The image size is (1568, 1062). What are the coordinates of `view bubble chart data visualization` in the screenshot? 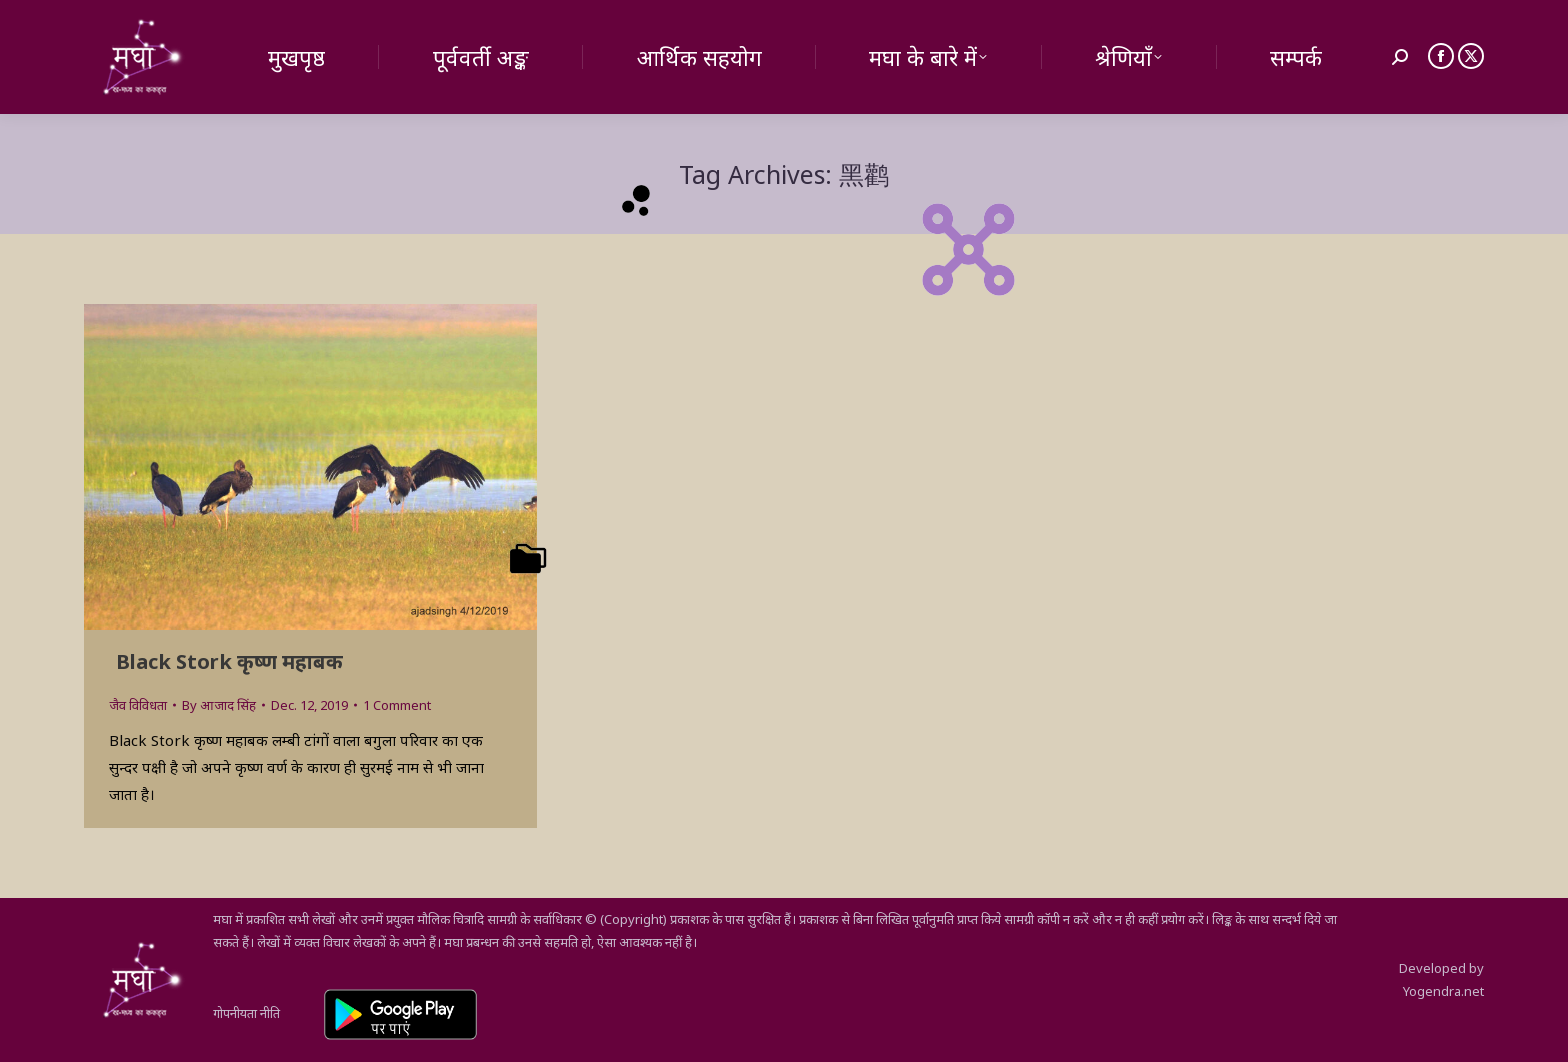 It's located at (637, 200).